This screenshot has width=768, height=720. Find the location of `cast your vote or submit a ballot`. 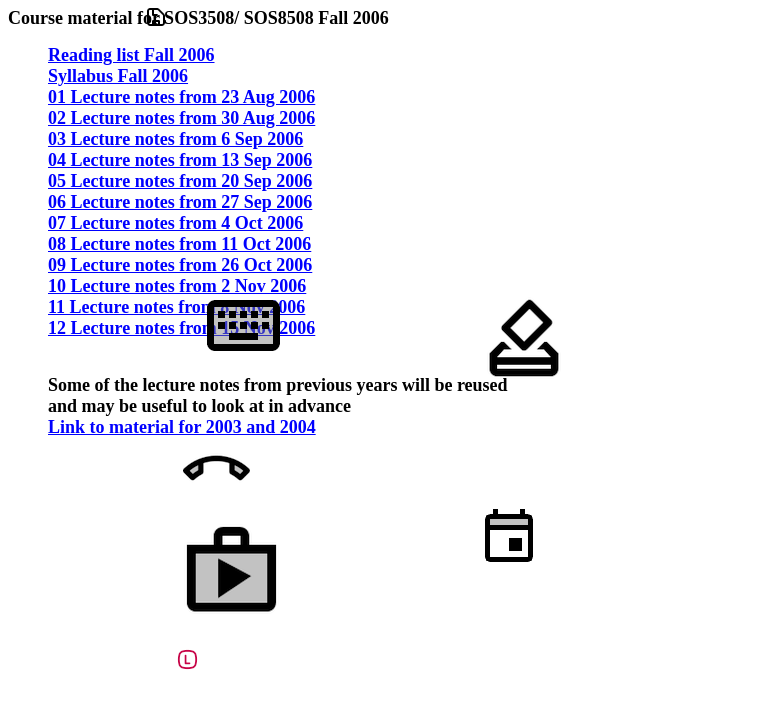

cast your vote or submit a ballot is located at coordinates (524, 338).